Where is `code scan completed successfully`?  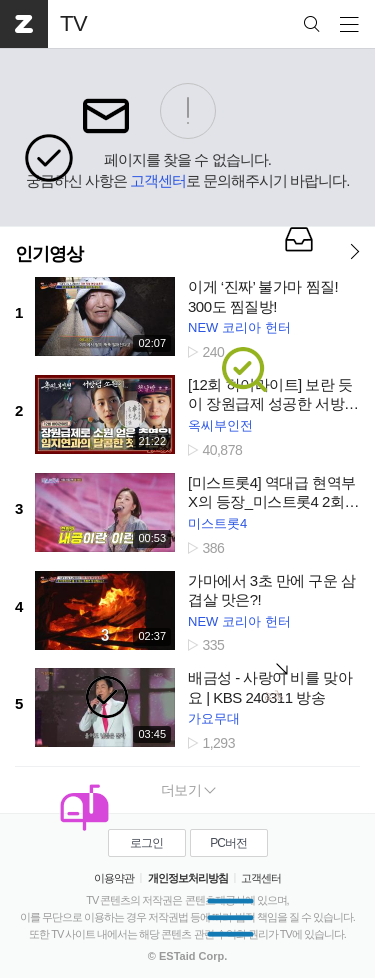
code scan completed successfully is located at coordinates (244, 369).